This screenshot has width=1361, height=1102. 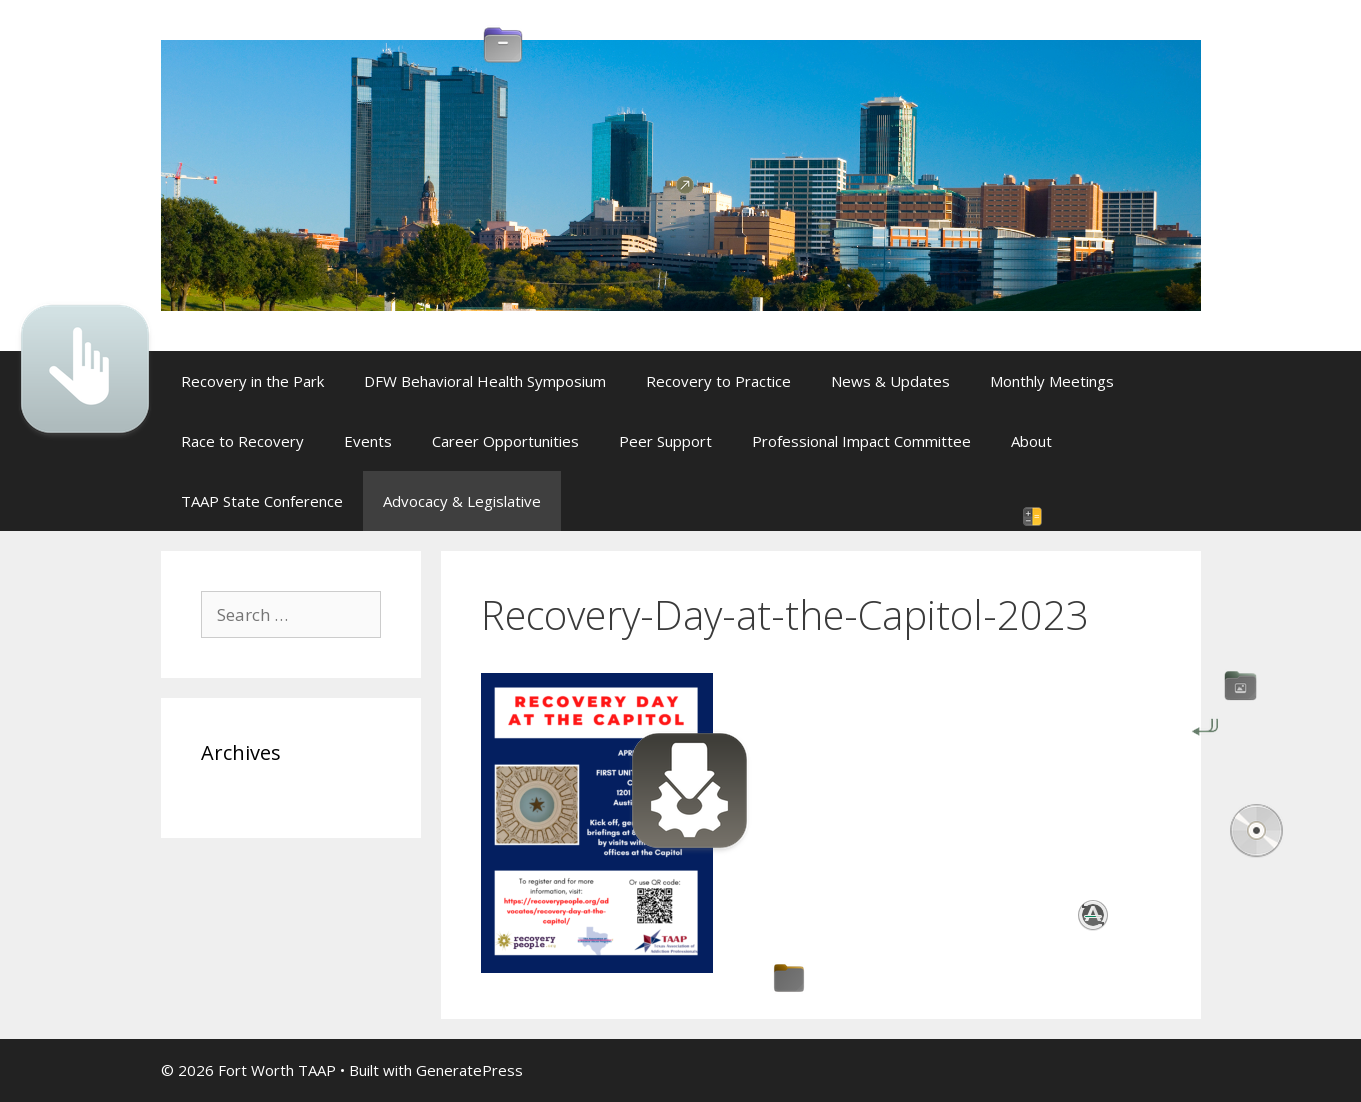 What do you see at coordinates (1256, 830) in the screenshot?
I see `indicates a DVD+R disc device` at bounding box center [1256, 830].